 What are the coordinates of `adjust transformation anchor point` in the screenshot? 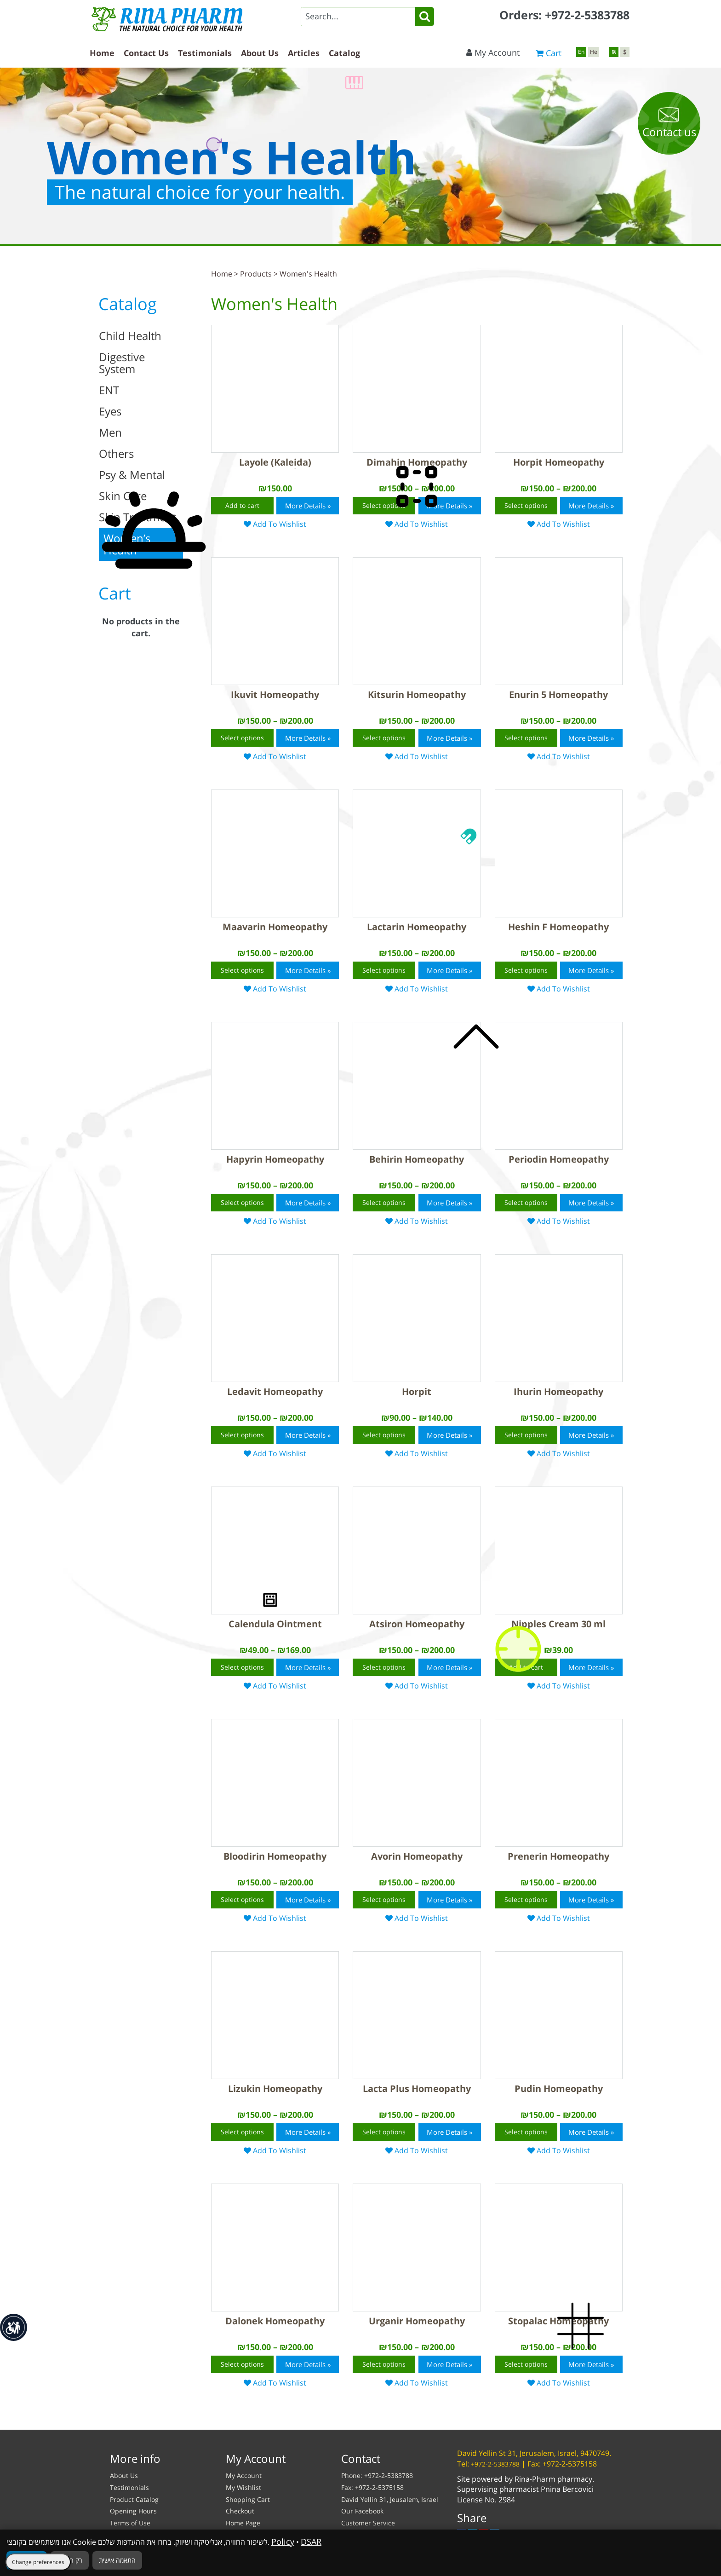 It's located at (417, 486).